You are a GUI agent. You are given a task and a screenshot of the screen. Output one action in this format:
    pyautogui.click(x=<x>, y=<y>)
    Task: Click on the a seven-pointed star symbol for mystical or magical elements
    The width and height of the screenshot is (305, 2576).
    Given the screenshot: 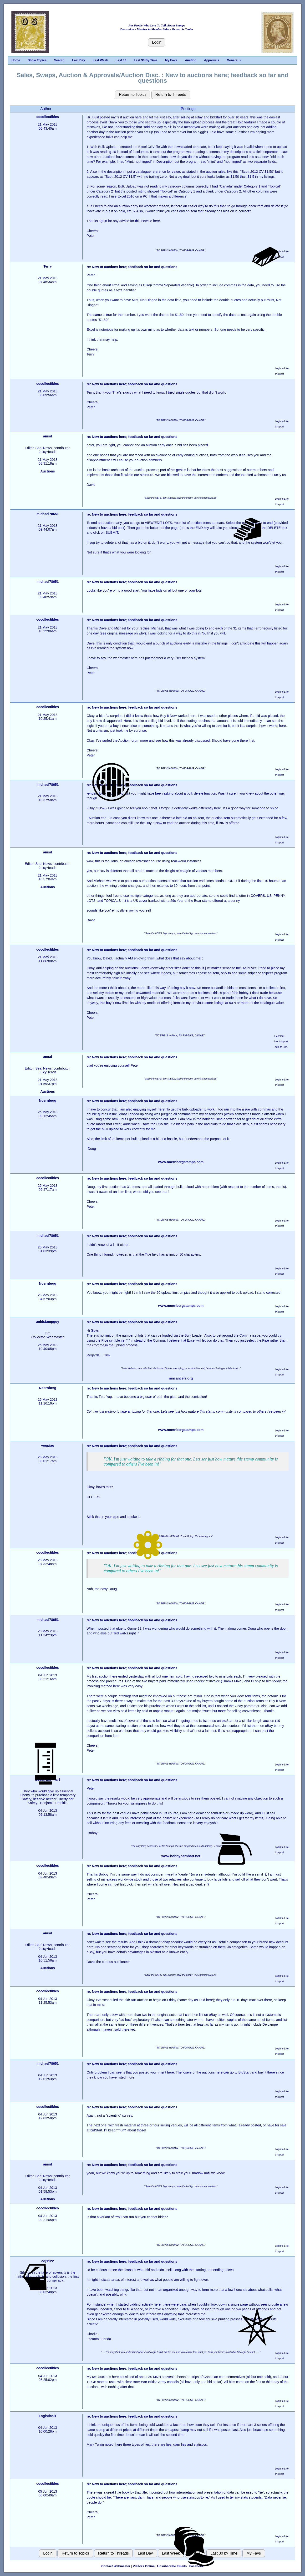 What is the action you would take?
    pyautogui.click(x=257, y=2327)
    